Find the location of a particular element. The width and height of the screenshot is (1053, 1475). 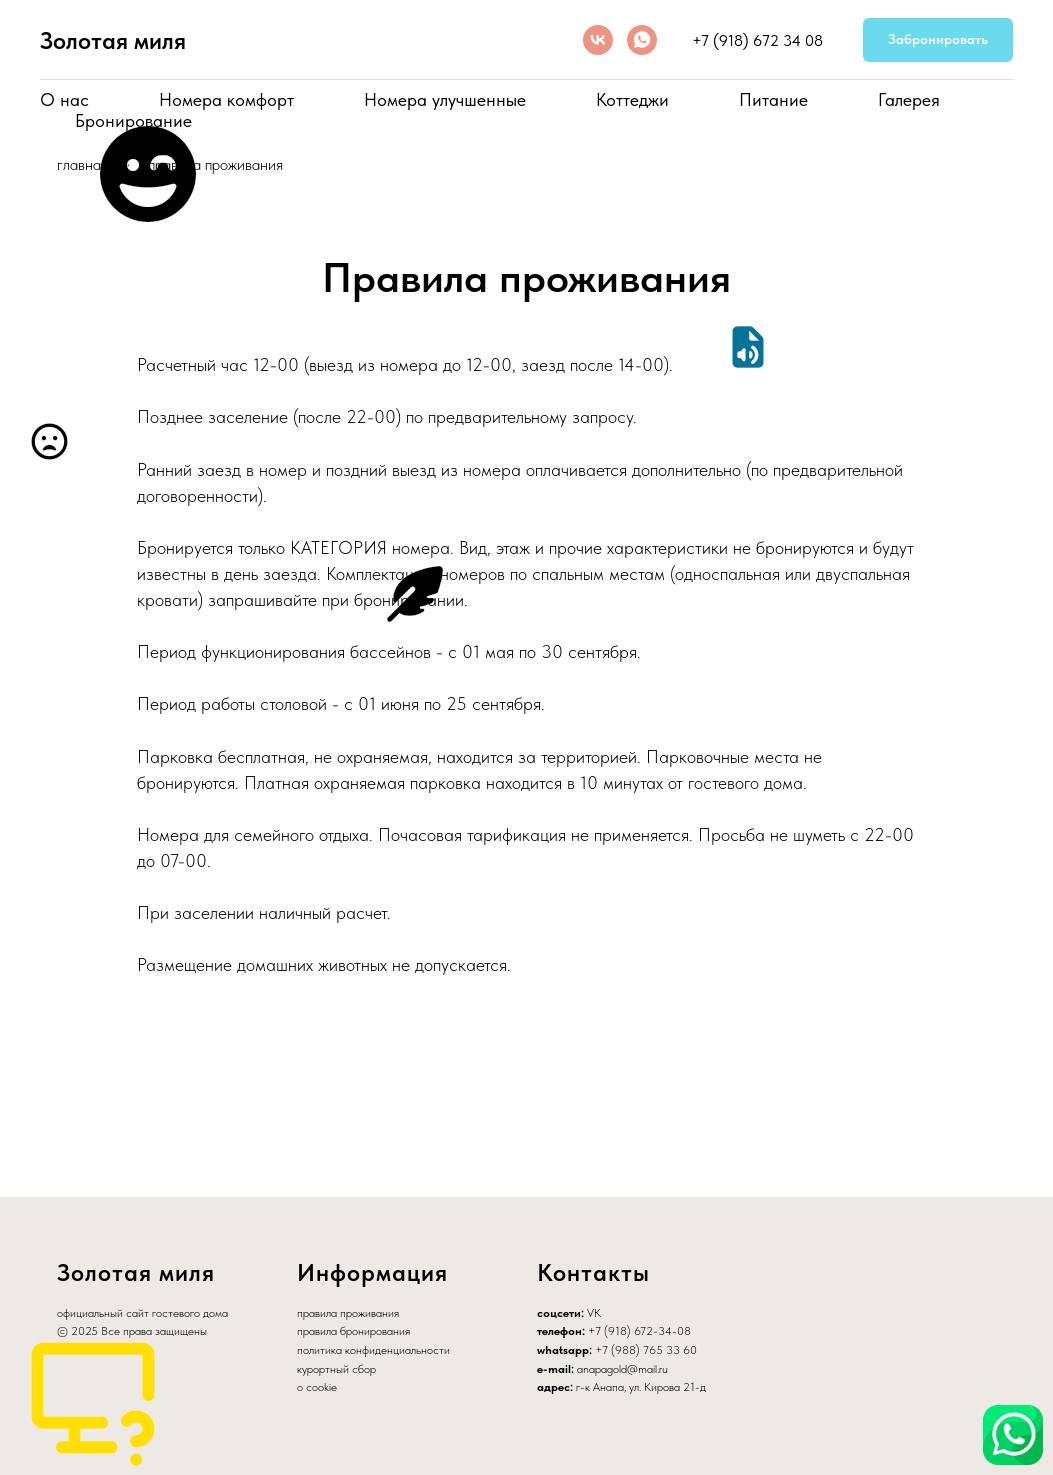

compose a new message or note is located at coordinates (414, 594).